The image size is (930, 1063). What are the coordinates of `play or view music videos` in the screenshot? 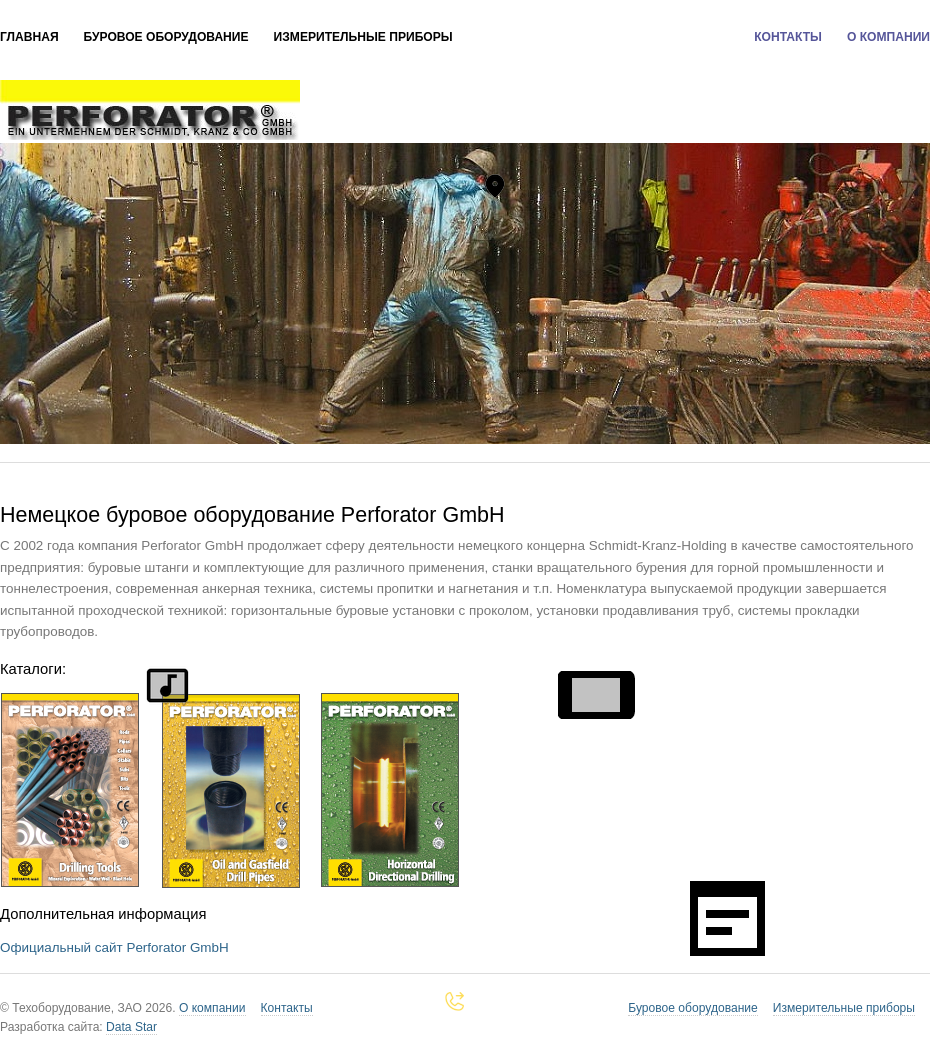 It's located at (167, 685).